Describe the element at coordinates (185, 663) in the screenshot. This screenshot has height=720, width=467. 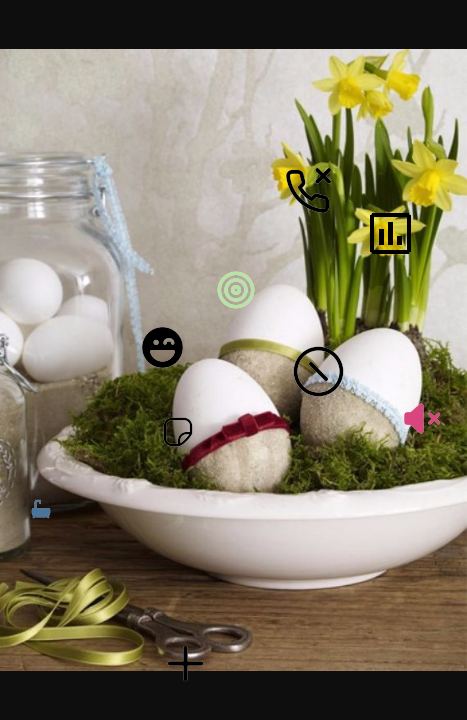
I see `add a new item` at that location.